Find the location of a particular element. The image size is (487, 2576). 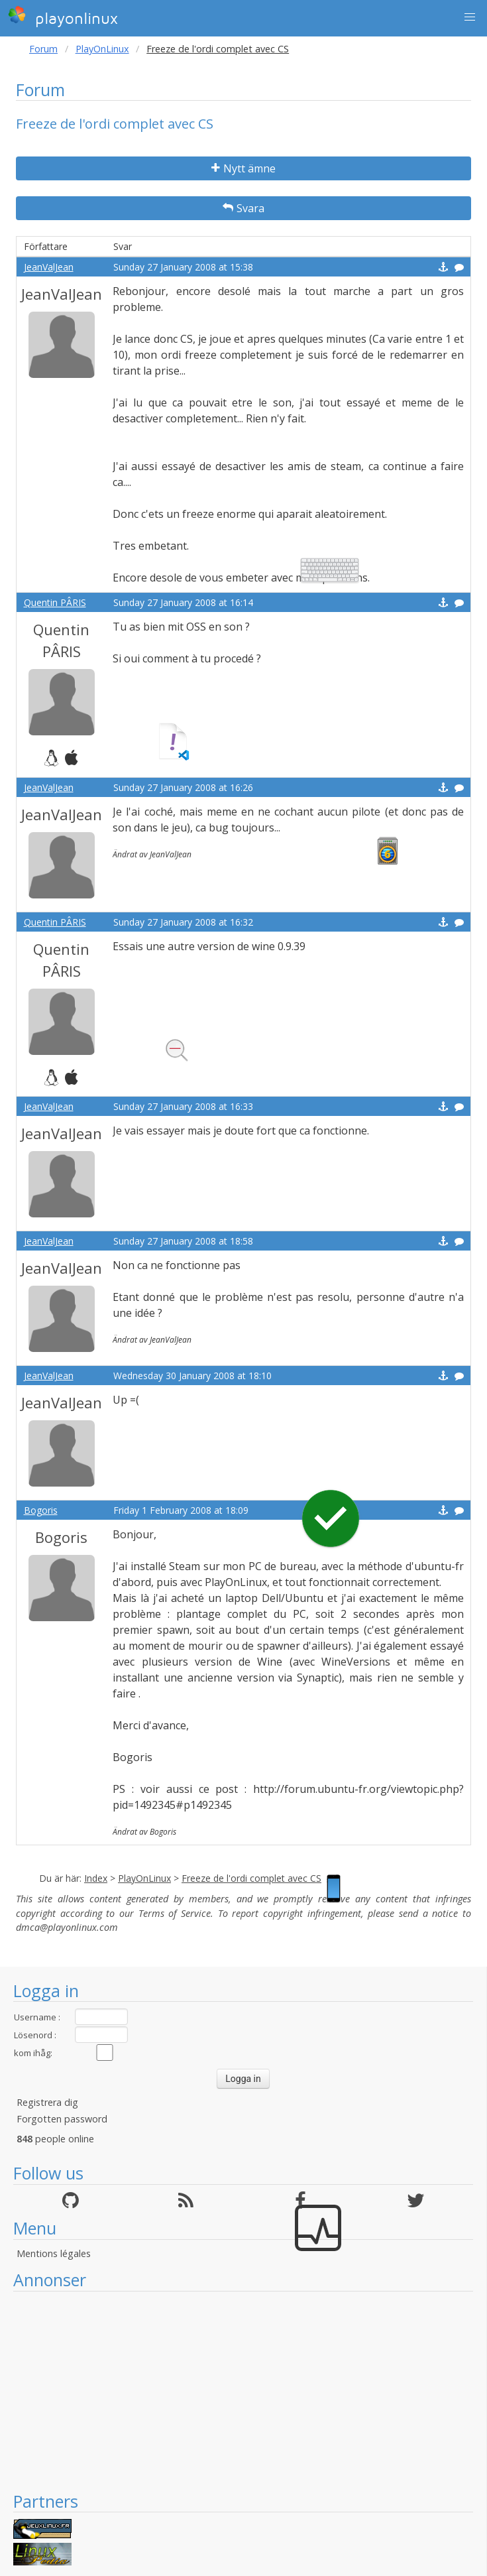

iPod Touch device connected to your system is located at coordinates (333, 1888).